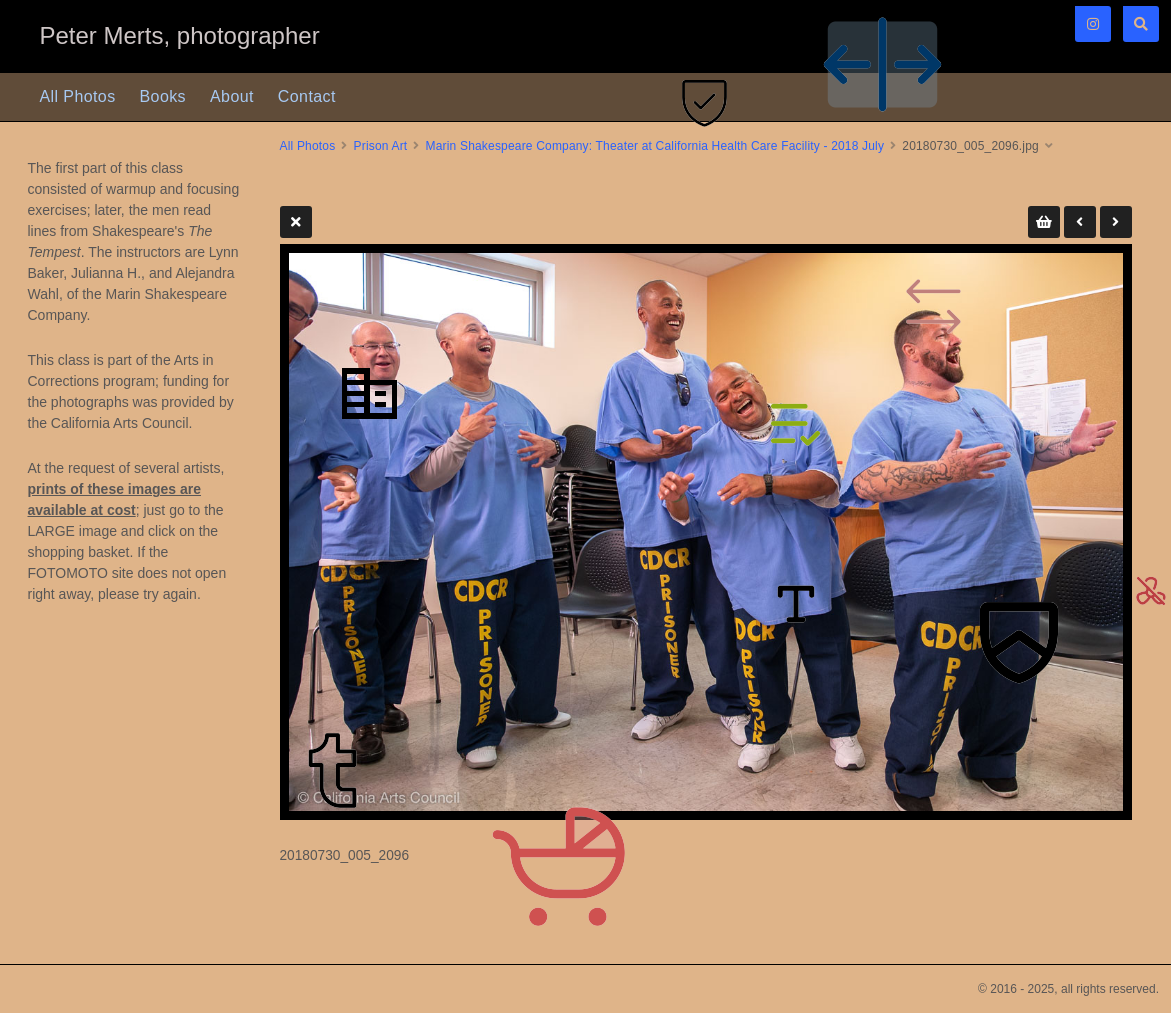 The width and height of the screenshot is (1171, 1013). What do you see at coordinates (796, 604) in the screenshot?
I see `format text or change font style` at bounding box center [796, 604].